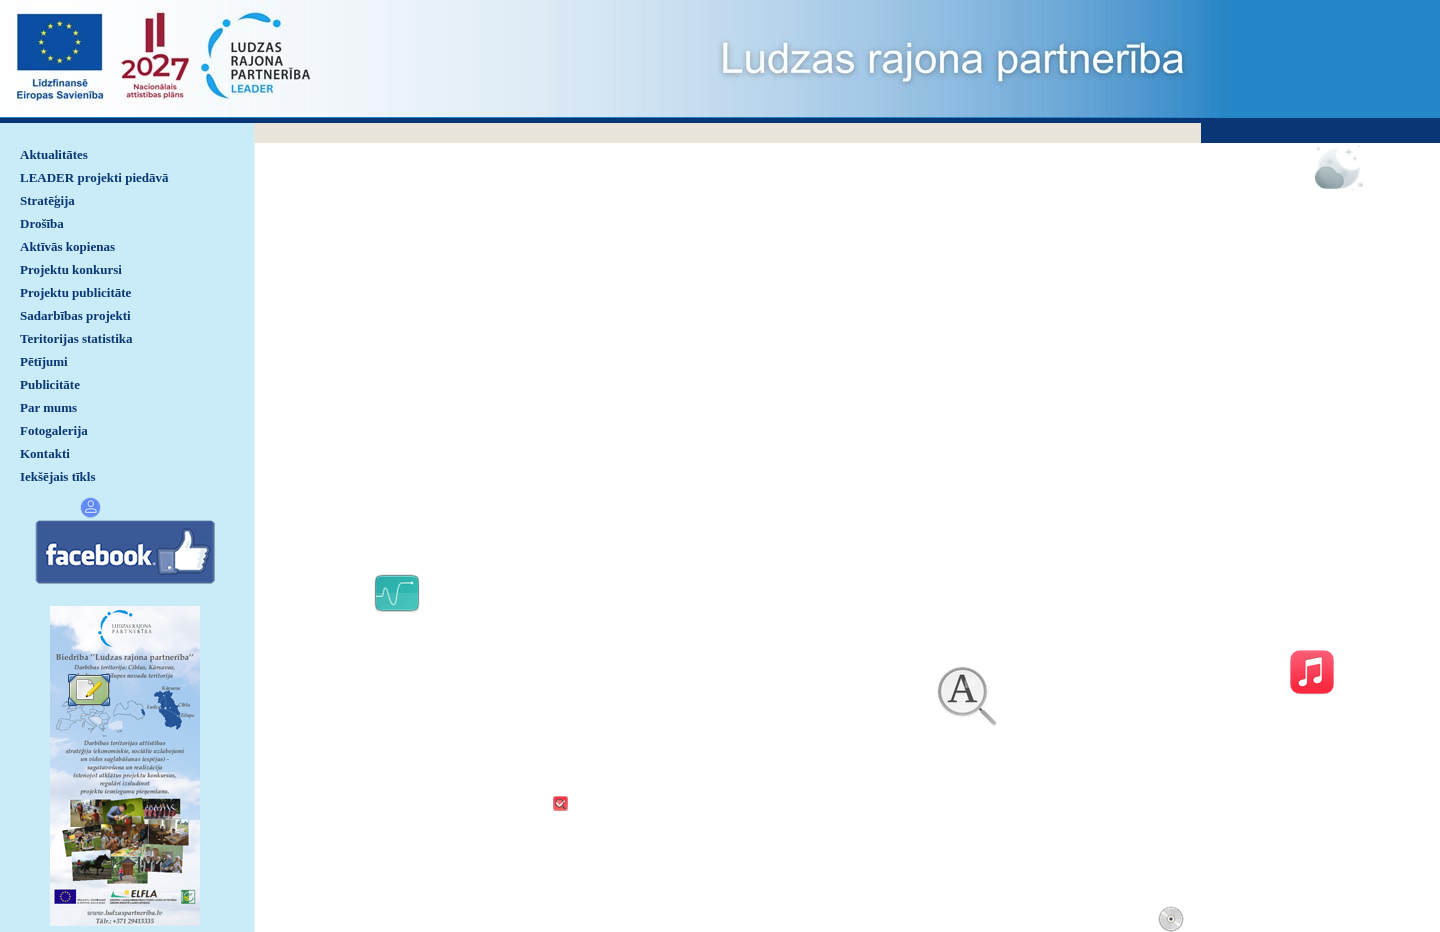  Describe the element at coordinates (1312, 672) in the screenshot. I see `open apple music app` at that location.